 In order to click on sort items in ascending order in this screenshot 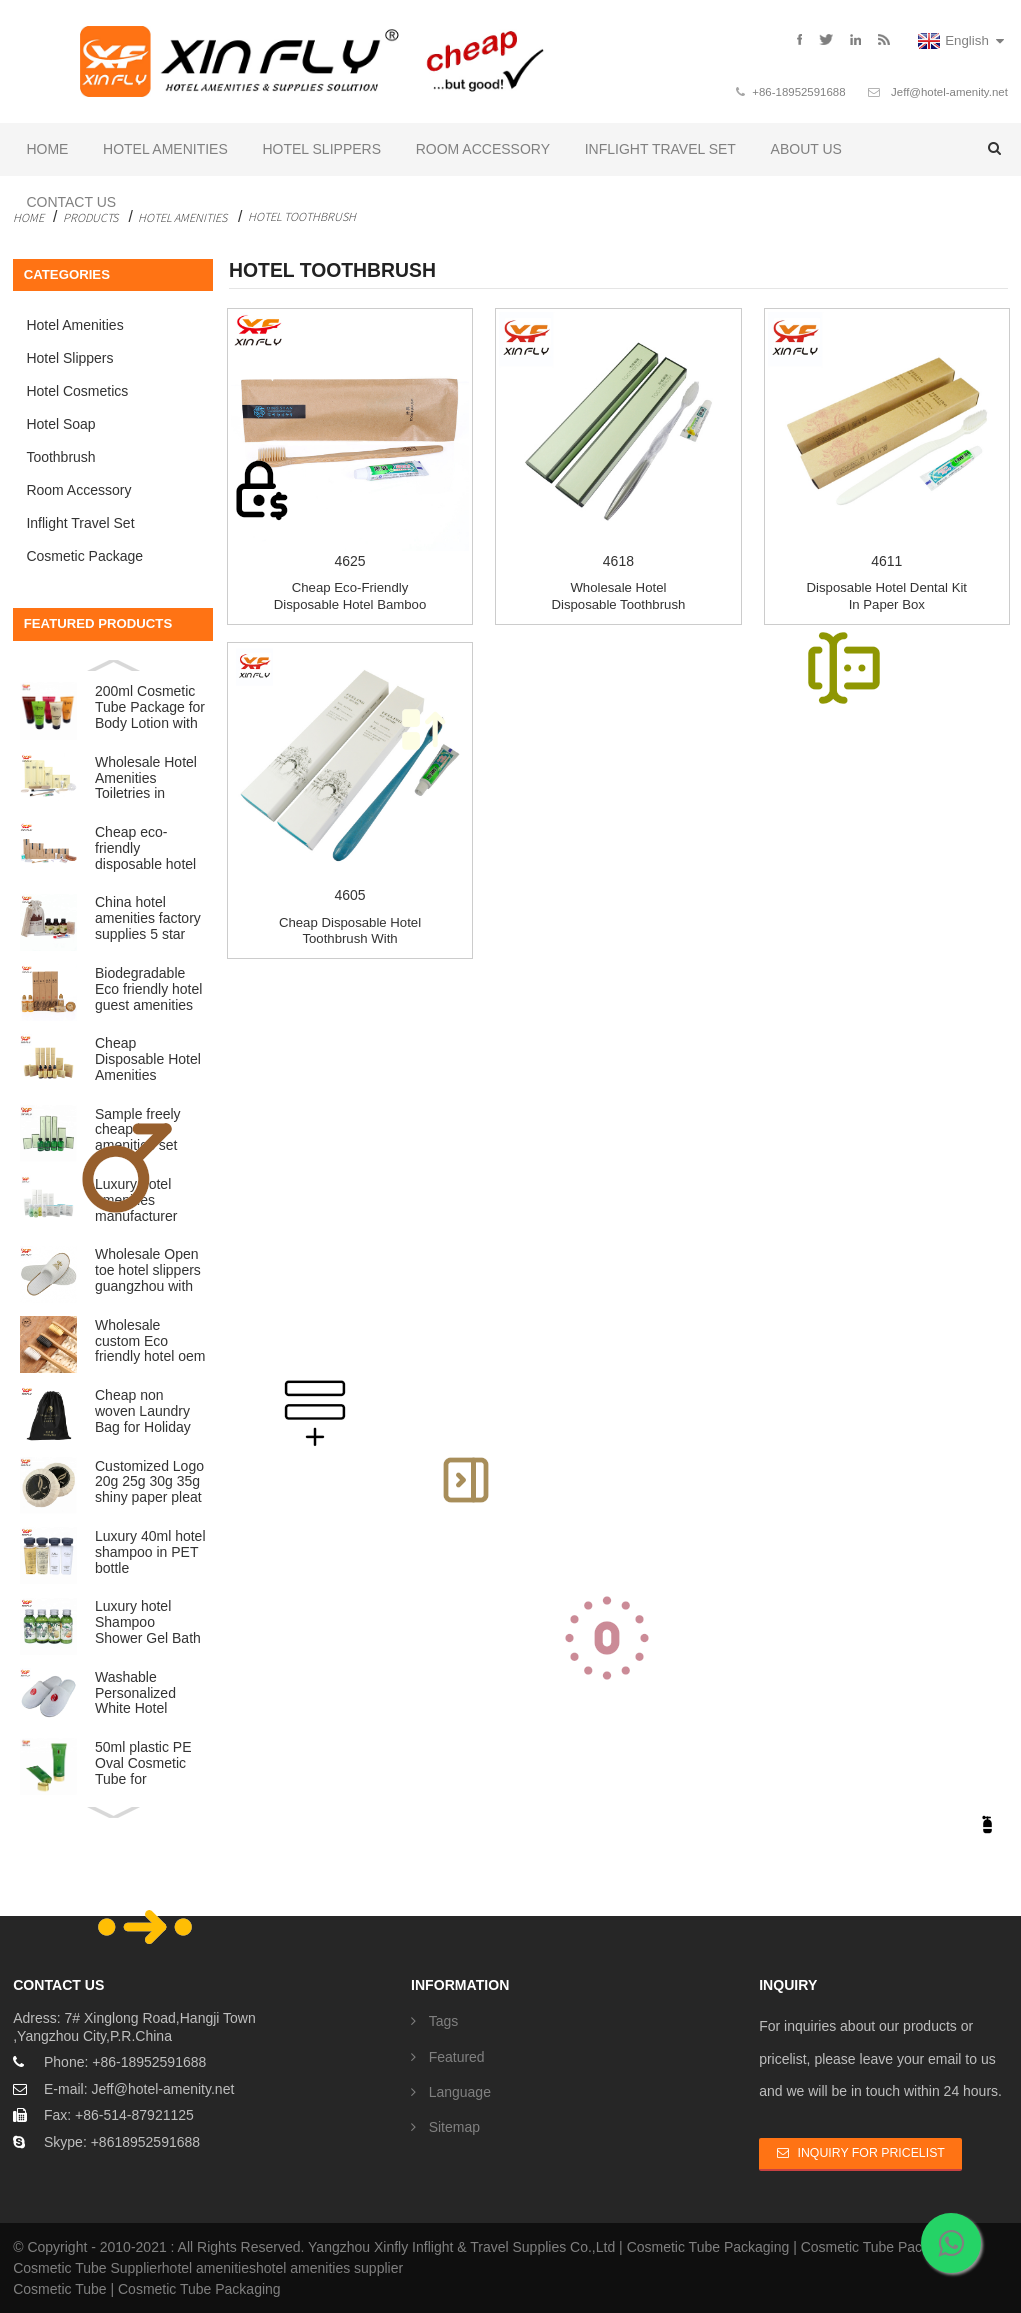, I will do `click(422, 729)`.